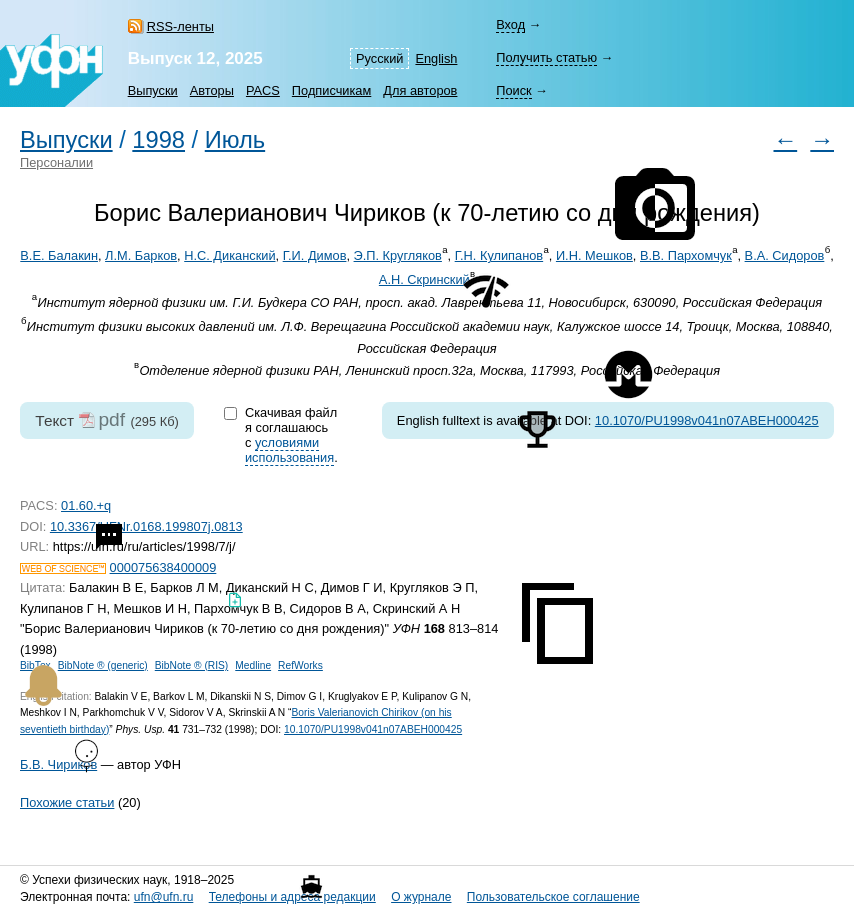 Image resolution: width=854 pixels, height=912 pixels. What do you see at coordinates (86, 755) in the screenshot?
I see `access golf-related features or sports content` at bounding box center [86, 755].